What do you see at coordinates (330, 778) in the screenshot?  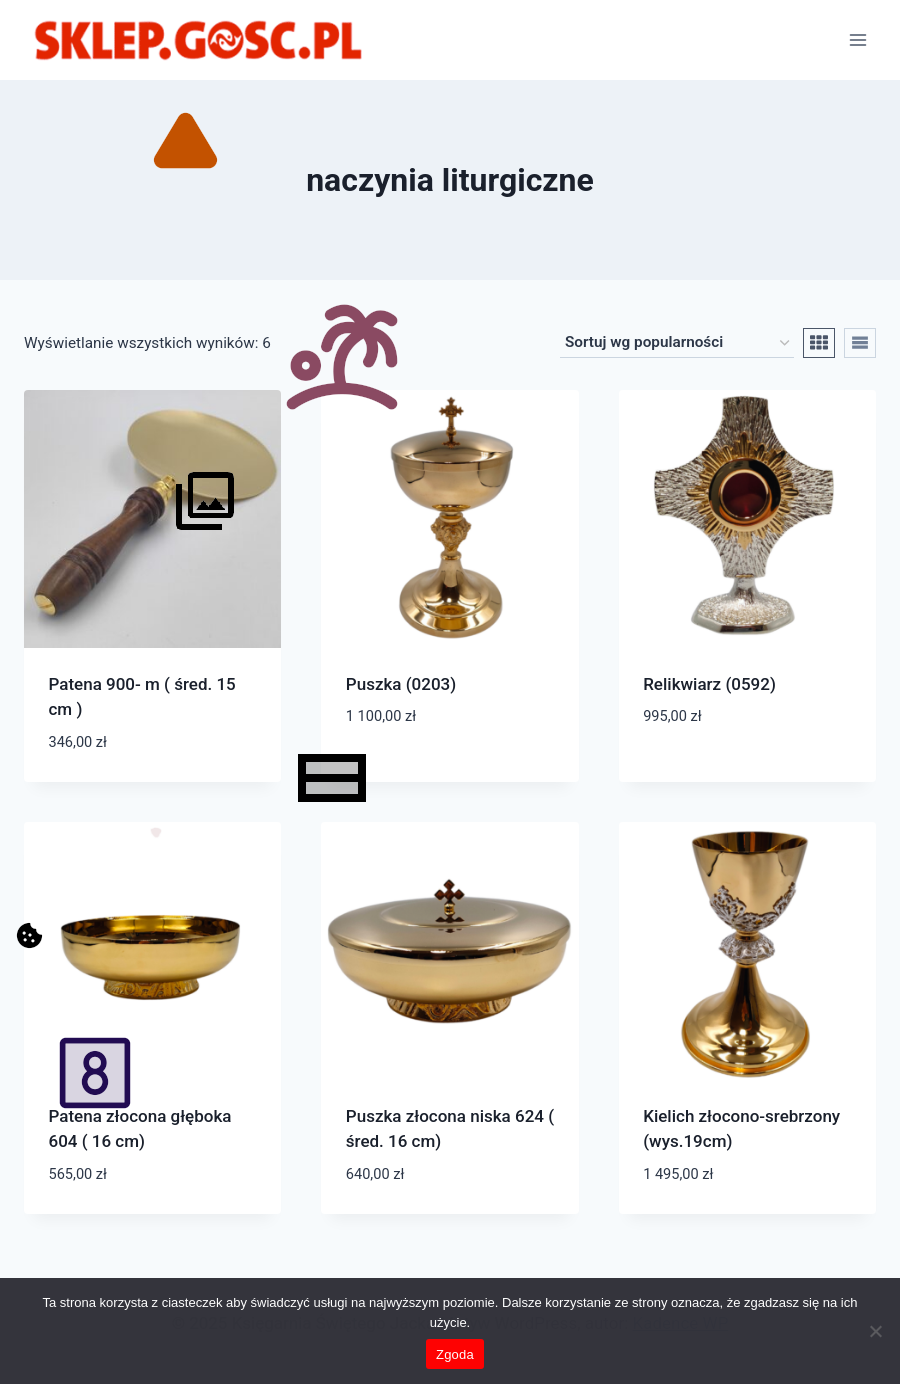 I see `switch to stream or list view` at bounding box center [330, 778].